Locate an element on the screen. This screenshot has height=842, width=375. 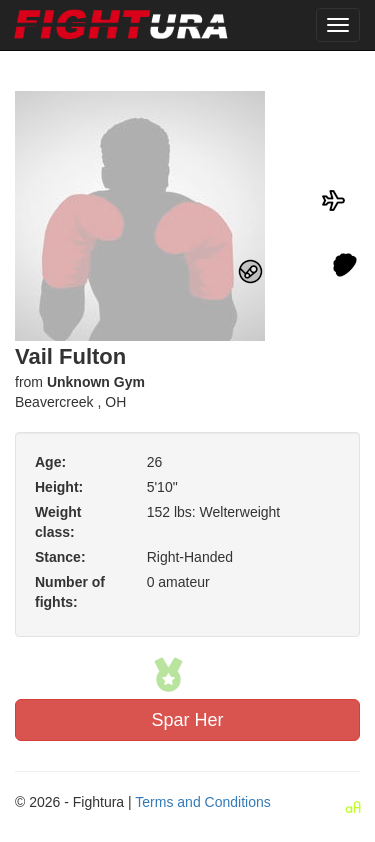
enable airplane mode is located at coordinates (333, 200).